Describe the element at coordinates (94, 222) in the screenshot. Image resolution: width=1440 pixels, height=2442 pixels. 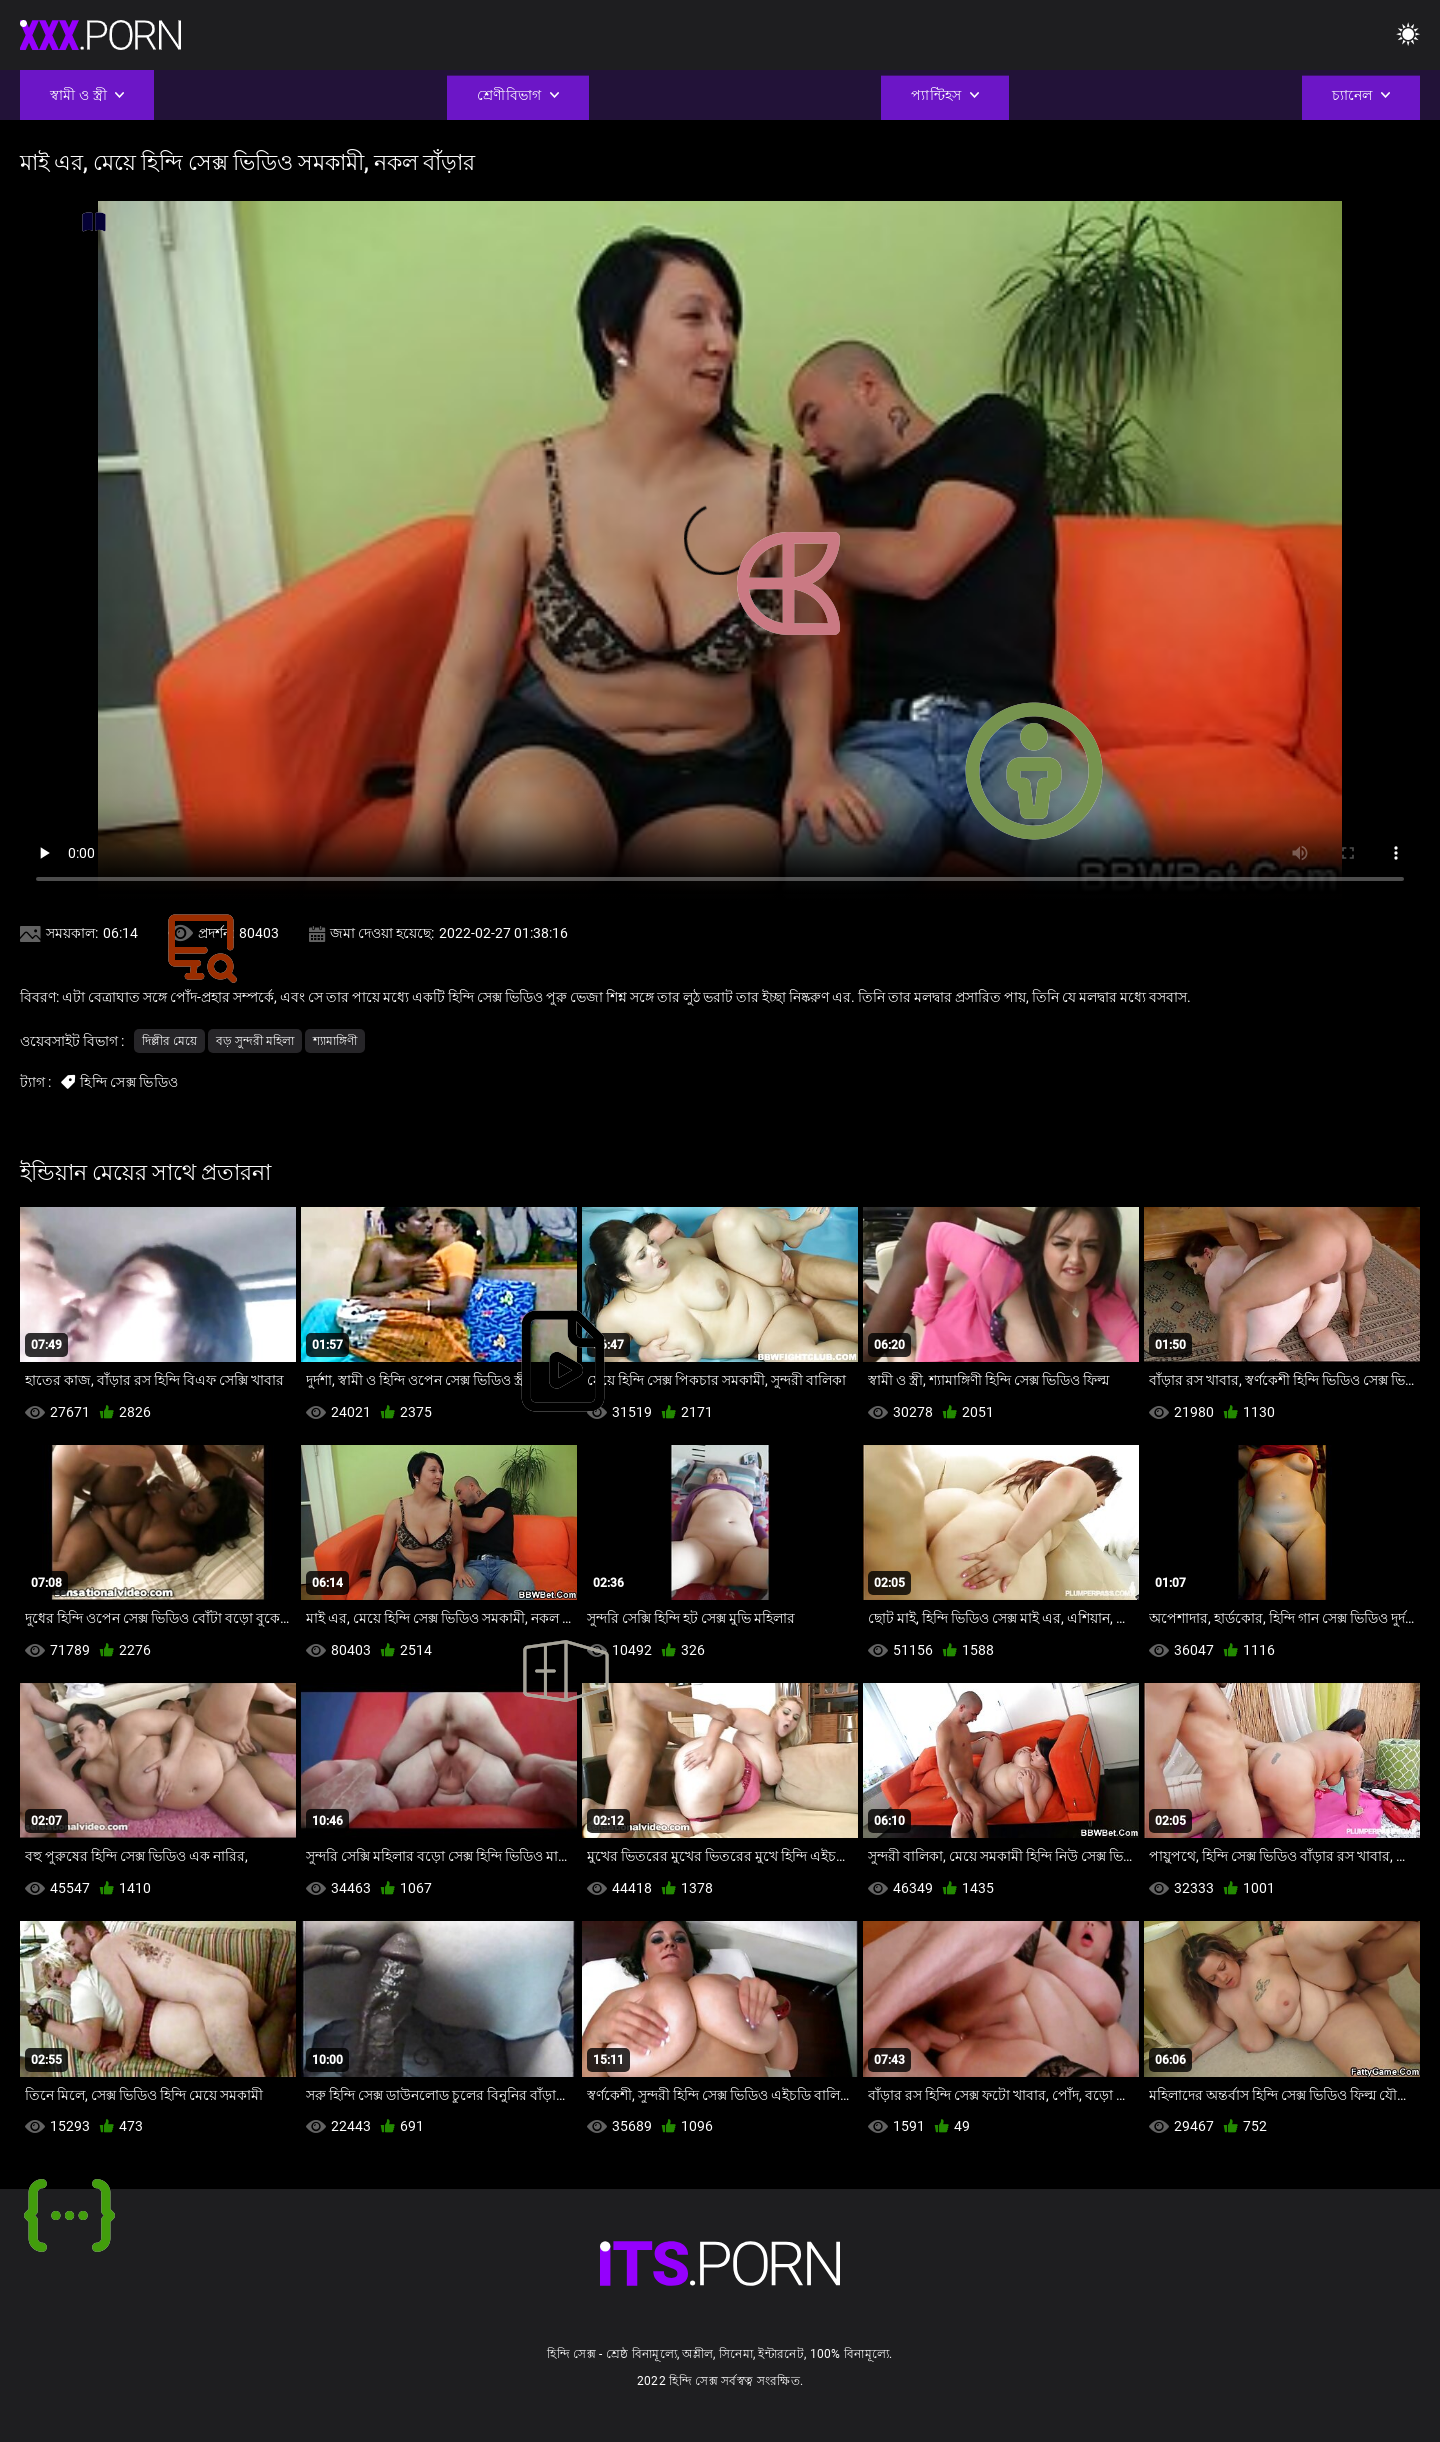
I see `open your library or reading list` at that location.